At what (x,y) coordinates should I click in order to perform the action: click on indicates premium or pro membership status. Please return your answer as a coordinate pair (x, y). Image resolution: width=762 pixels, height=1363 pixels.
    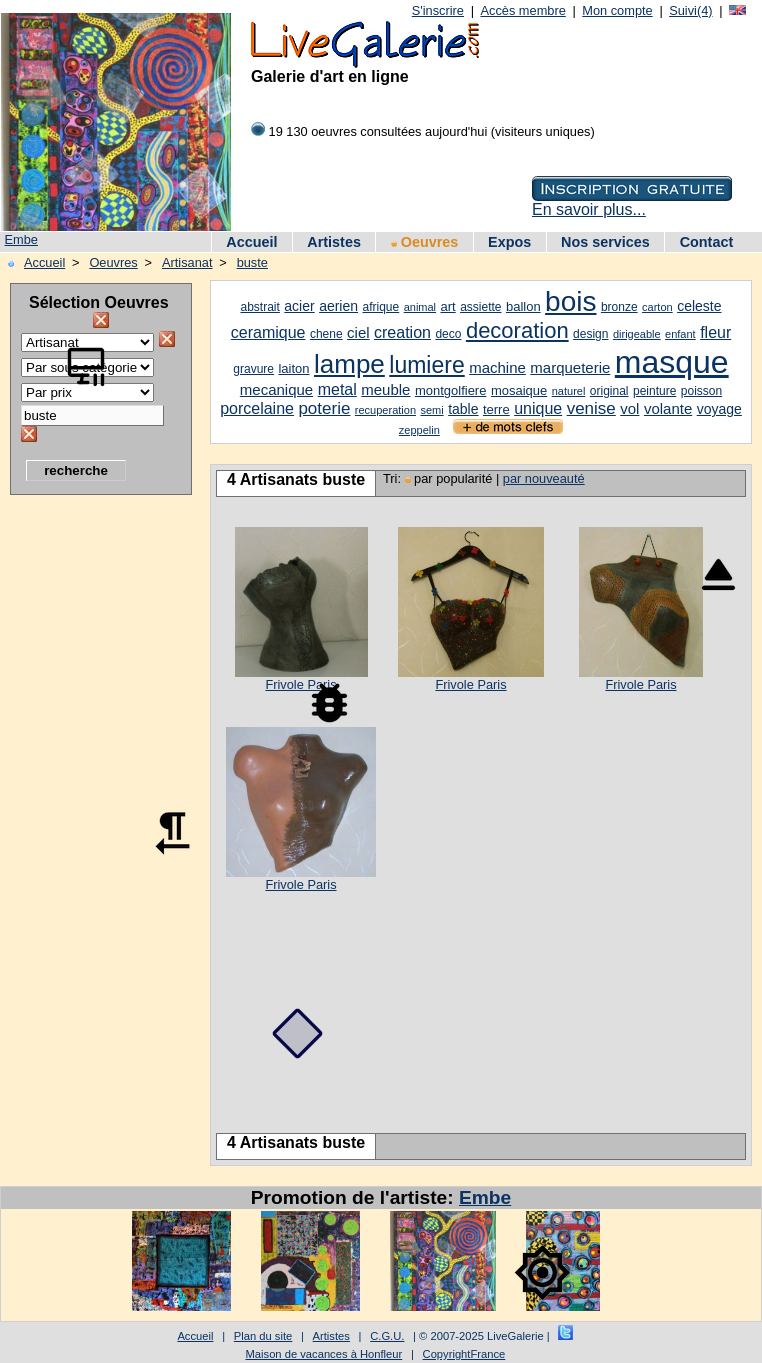
    Looking at the image, I should click on (297, 1033).